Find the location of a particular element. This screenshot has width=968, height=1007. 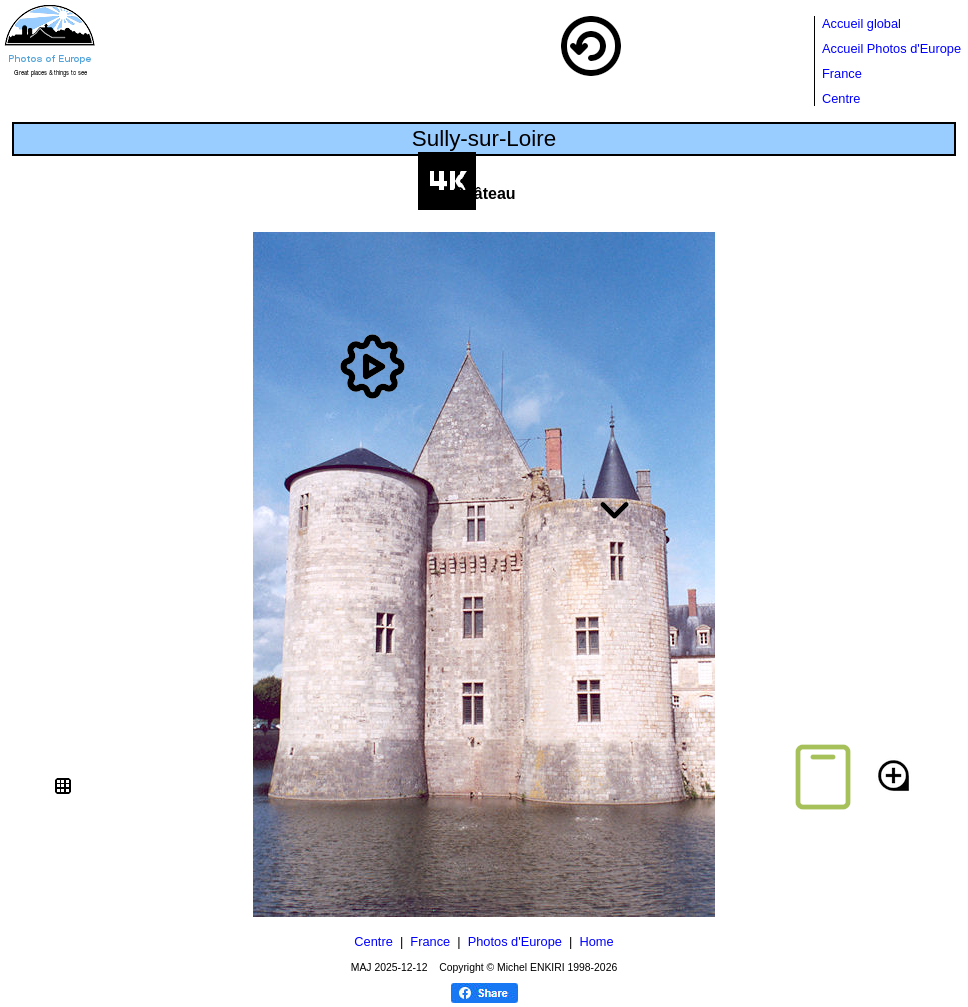

indicates creative commons share-alike license is located at coordinates (591, 46).